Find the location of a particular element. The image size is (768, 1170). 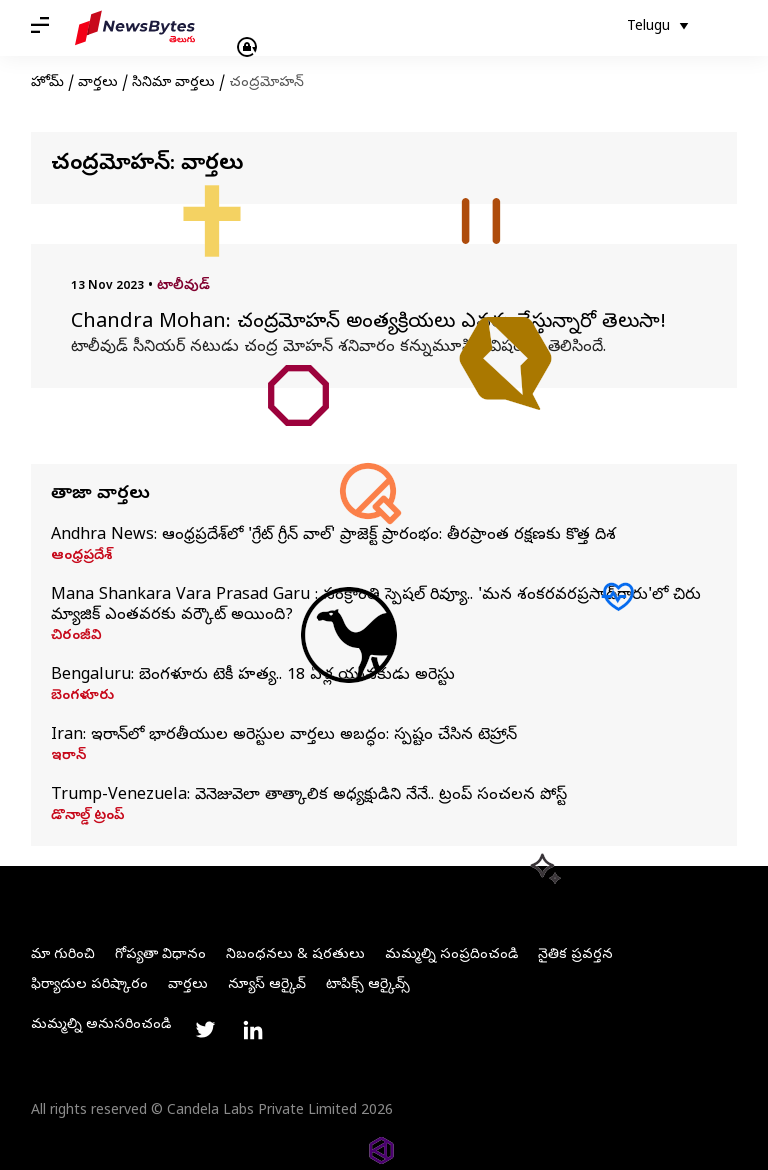

view health or fitness tracking data is located at coordinates (618, 596).